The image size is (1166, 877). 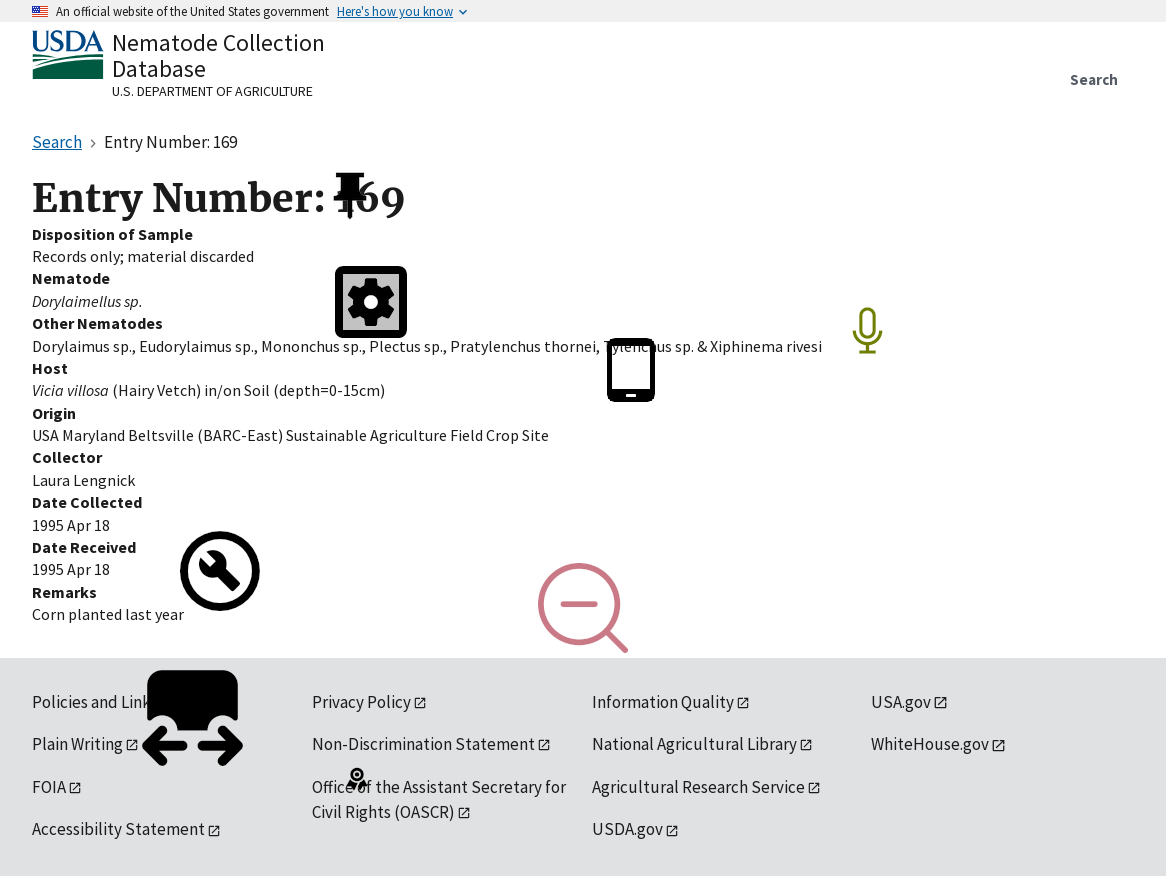 What do you see at coordinates (631, 370) in the screenshot?
I see `switch to tablet view or mode` at bounding box center [631, 370].